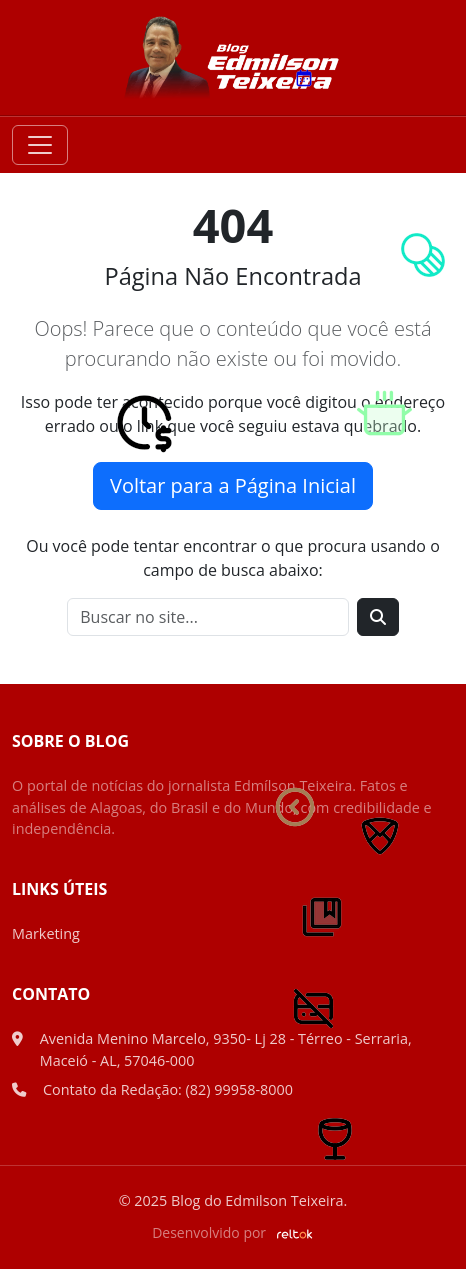 Image resolution: width=466 pixels, height=1269 pixels. Describe the element at coordinates (423, 255) in the screenshot. I see `subtract one shape from another` at that location.